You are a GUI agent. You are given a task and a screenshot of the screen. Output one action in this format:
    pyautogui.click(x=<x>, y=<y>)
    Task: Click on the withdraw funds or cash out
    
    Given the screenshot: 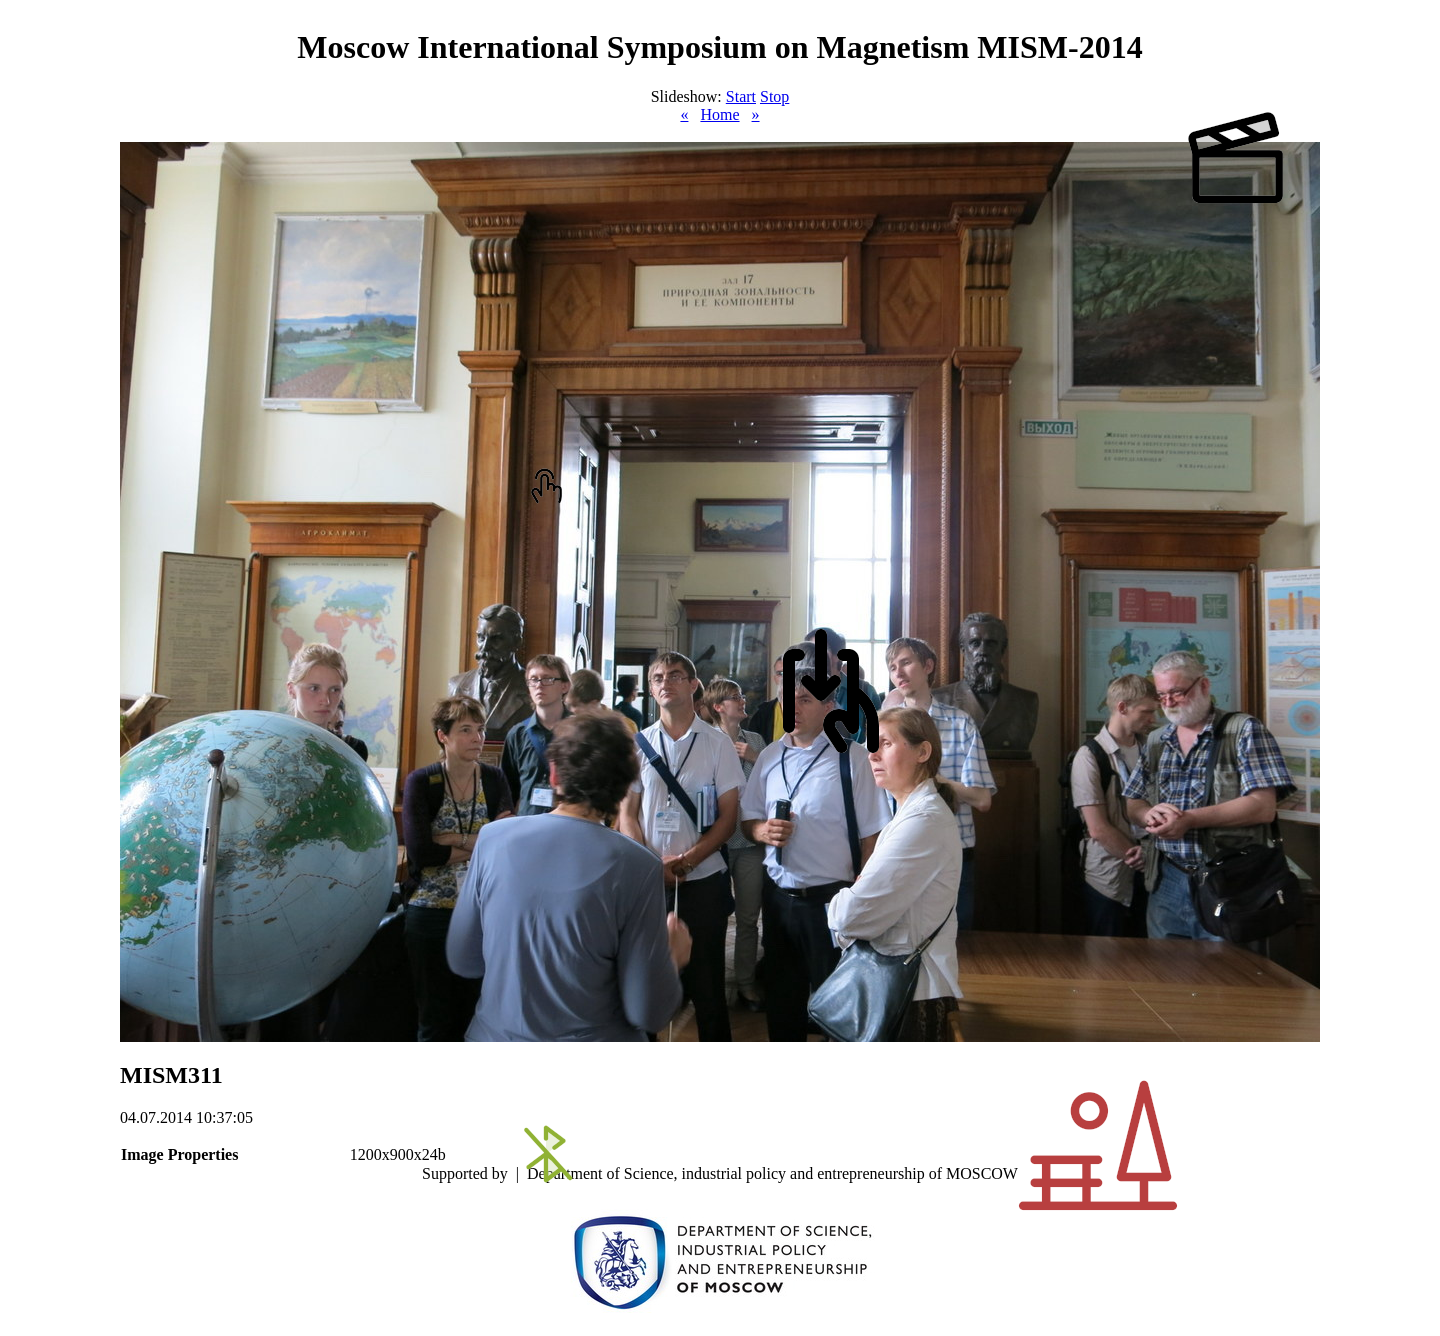 What is the action you would take?
    pyautogui.click(x=825, y=691)
    